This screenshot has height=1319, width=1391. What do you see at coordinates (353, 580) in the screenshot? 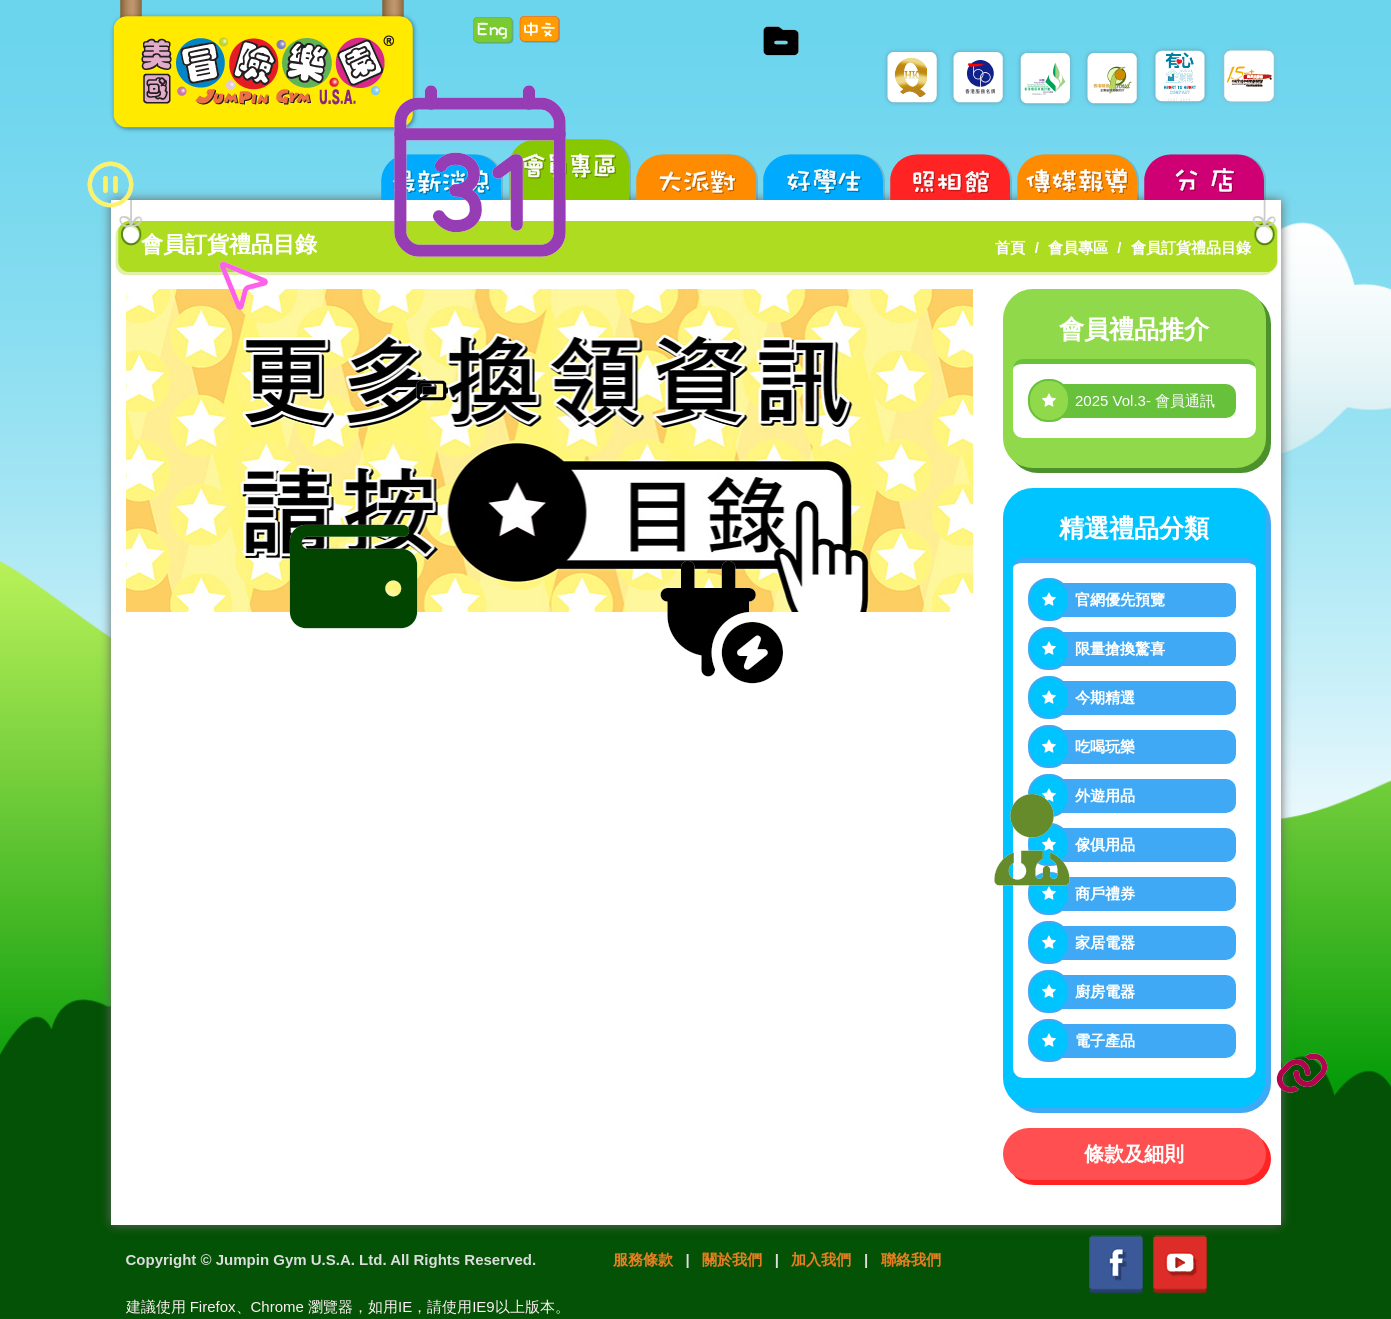
I see `access your wallet or payment methods` at bounding box center [353, 580].